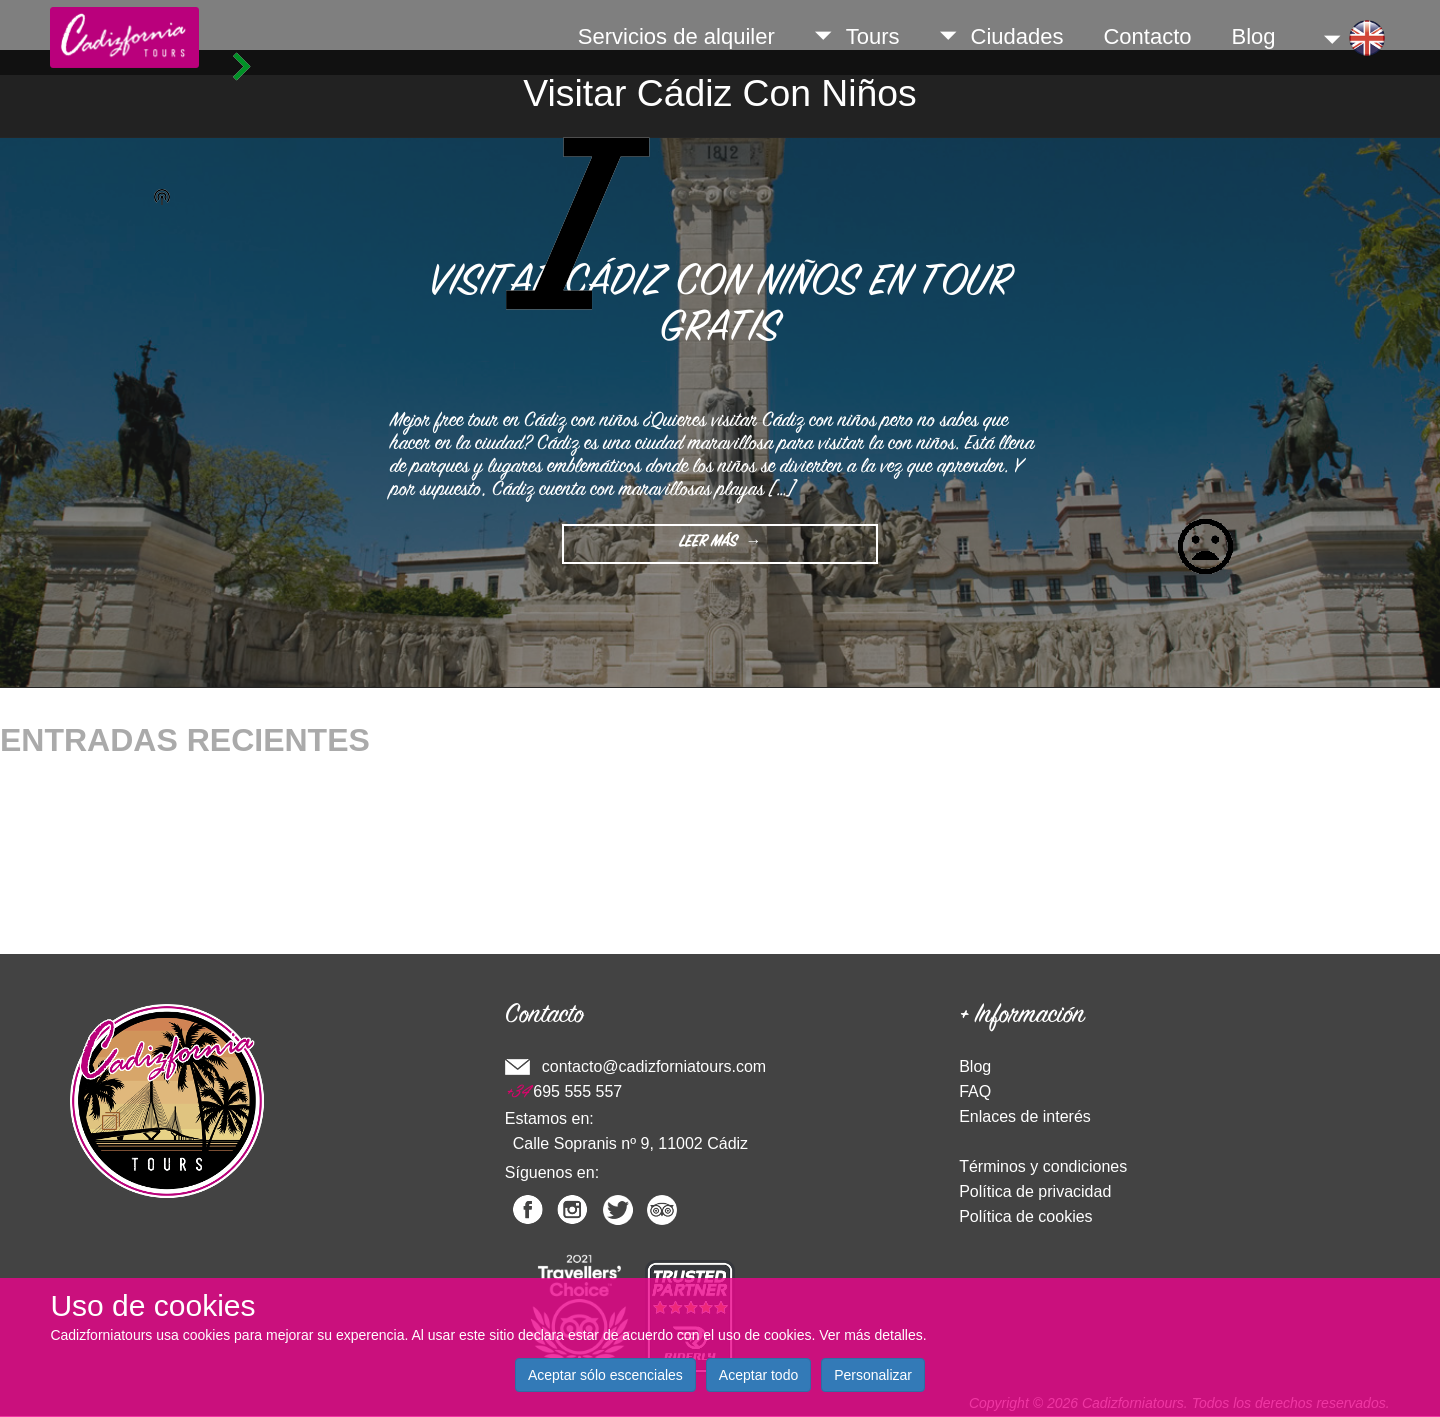 Image resolution: width=1440 pixels, height=1417 pixels. What do you see at coordinates (241, 66) in the screenshot?
I see `navigate to the next item or screen` at bounding box center [241, 66].